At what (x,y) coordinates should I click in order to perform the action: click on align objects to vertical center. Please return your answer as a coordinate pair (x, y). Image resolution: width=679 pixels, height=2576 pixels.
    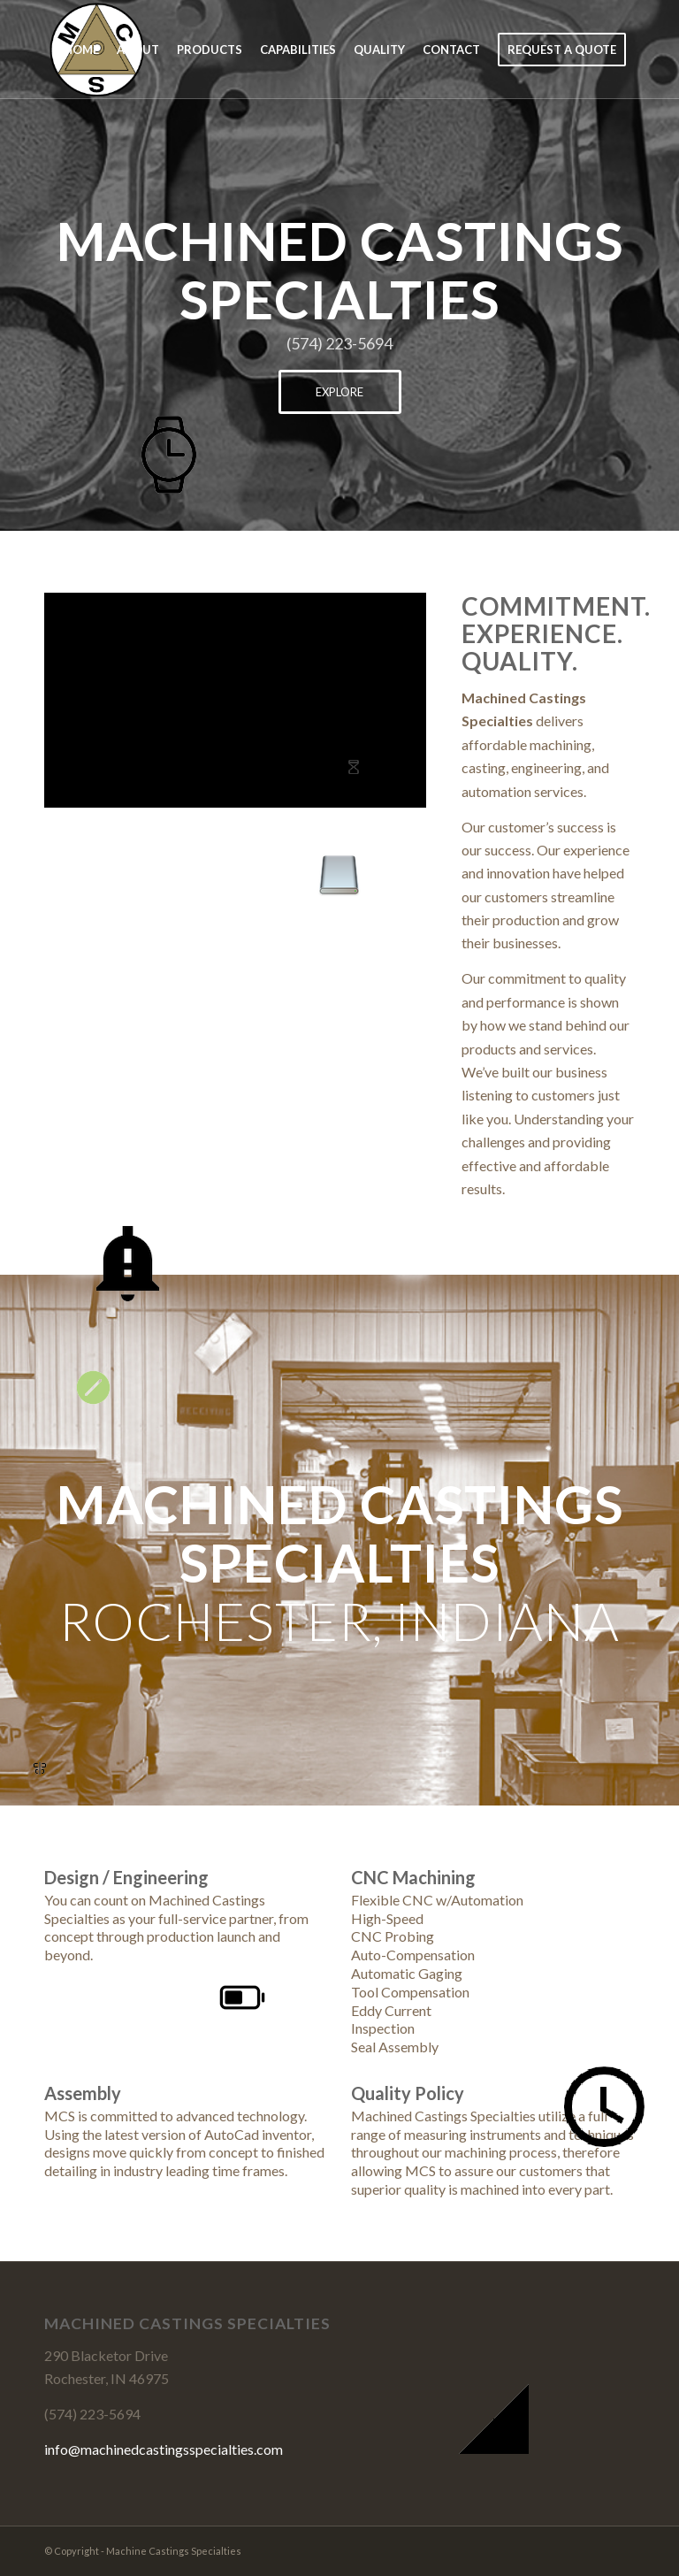
    Looking at the image, I should click on (40, 1768).